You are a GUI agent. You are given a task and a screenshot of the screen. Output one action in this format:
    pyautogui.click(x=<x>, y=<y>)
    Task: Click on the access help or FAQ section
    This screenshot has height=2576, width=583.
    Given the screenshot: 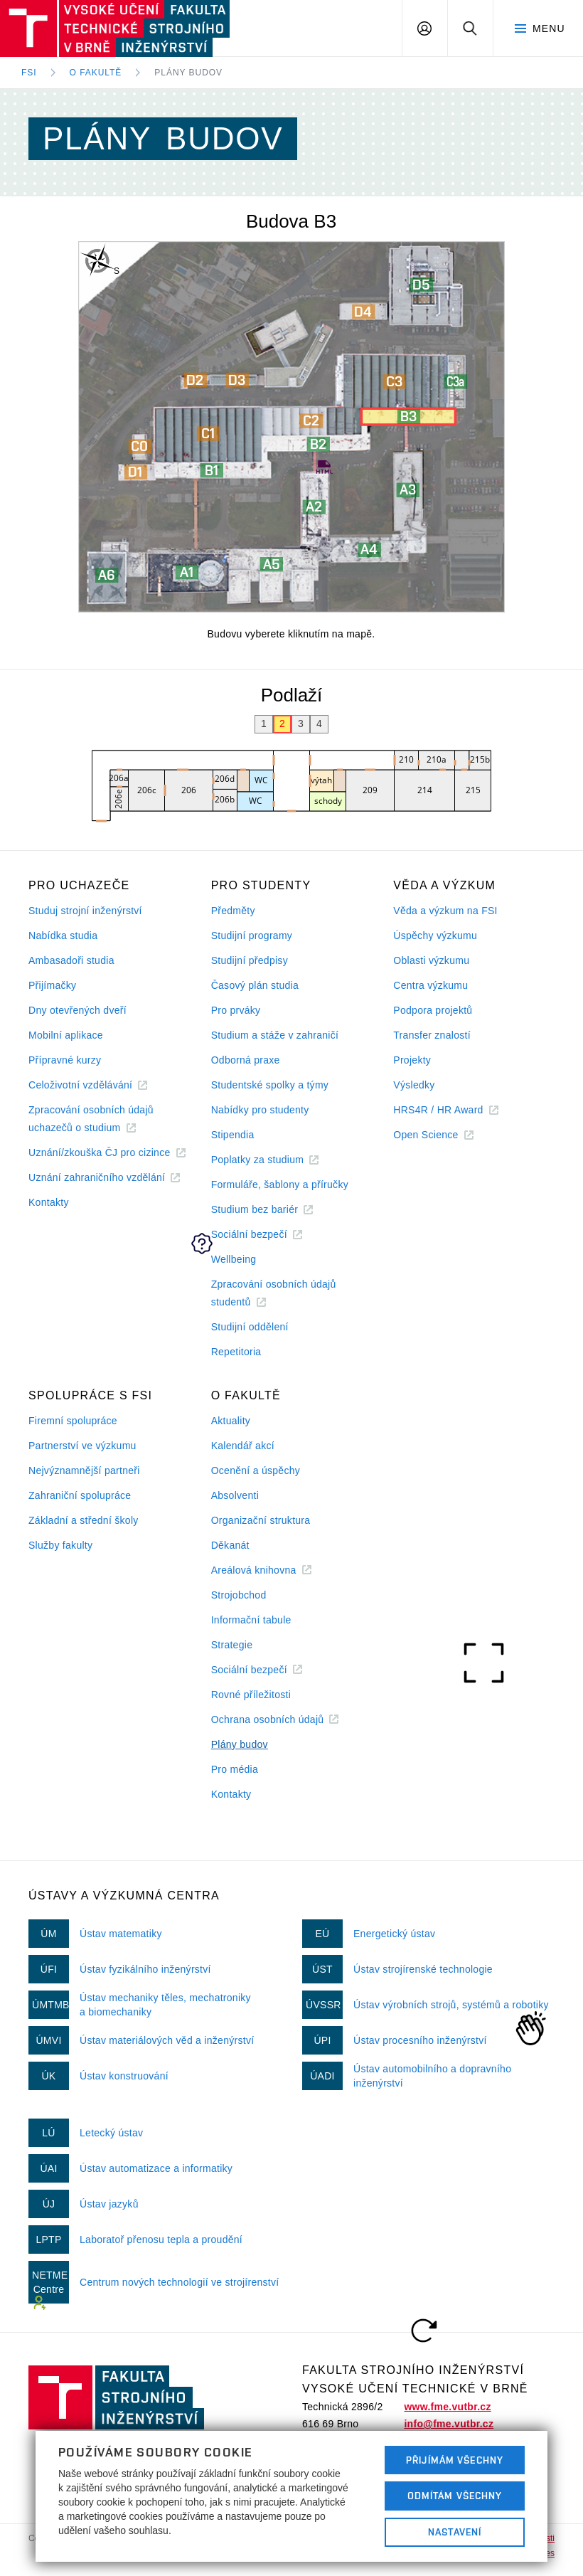 What is the action you would take?
    pyautogui.click(x=202, y=1244)
    